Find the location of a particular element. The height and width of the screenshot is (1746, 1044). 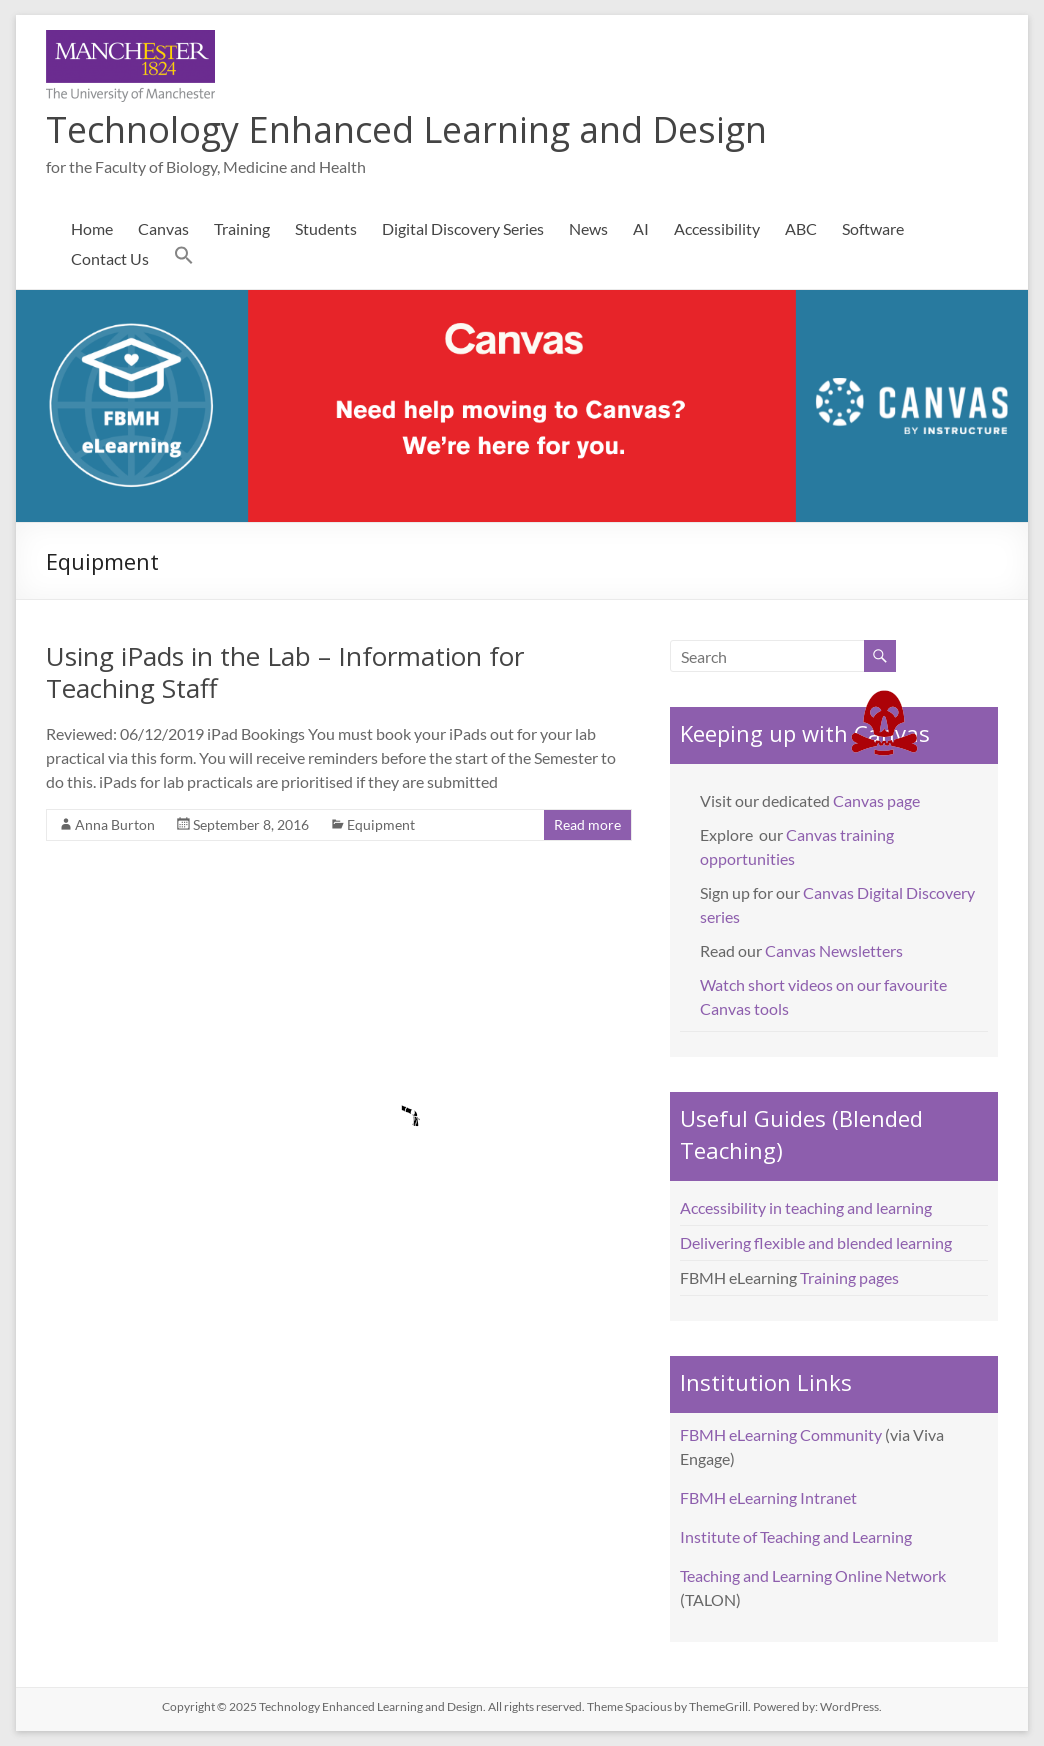

enemy or creature type indicator in a game interface is located at coordinates (884, 722).